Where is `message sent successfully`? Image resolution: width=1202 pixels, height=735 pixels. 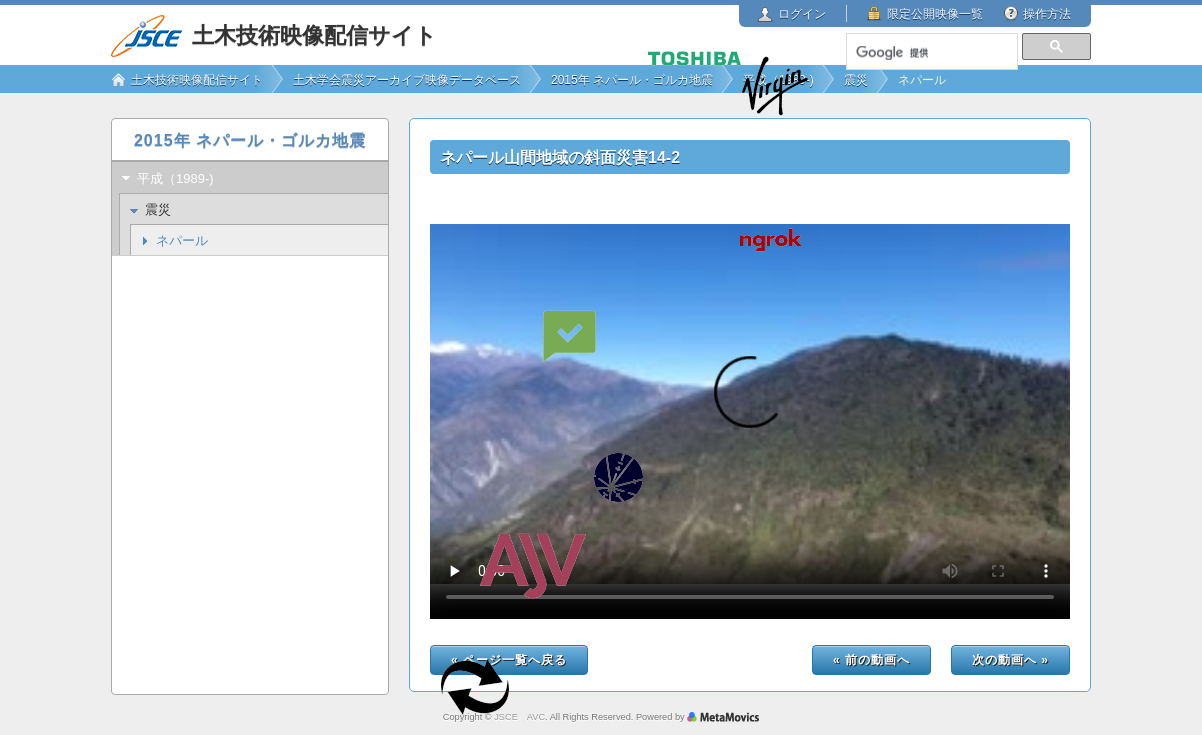 message sent successfully is located at coordinates (569, 334).